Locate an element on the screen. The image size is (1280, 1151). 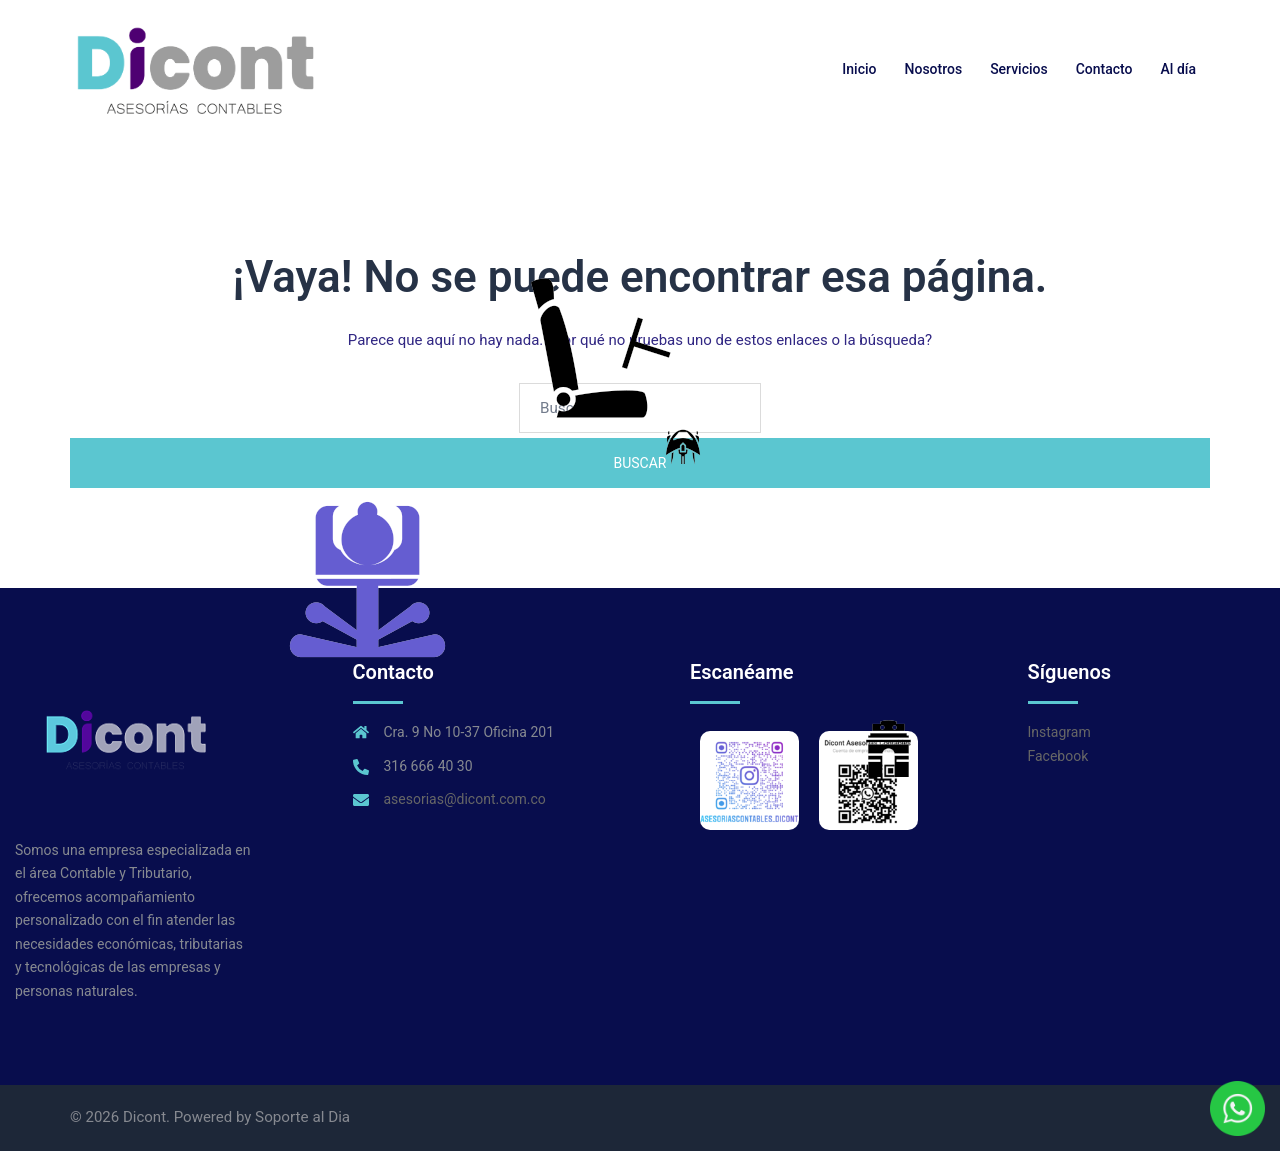
adjust vehicle seat position is located at coordinates (600, 349).